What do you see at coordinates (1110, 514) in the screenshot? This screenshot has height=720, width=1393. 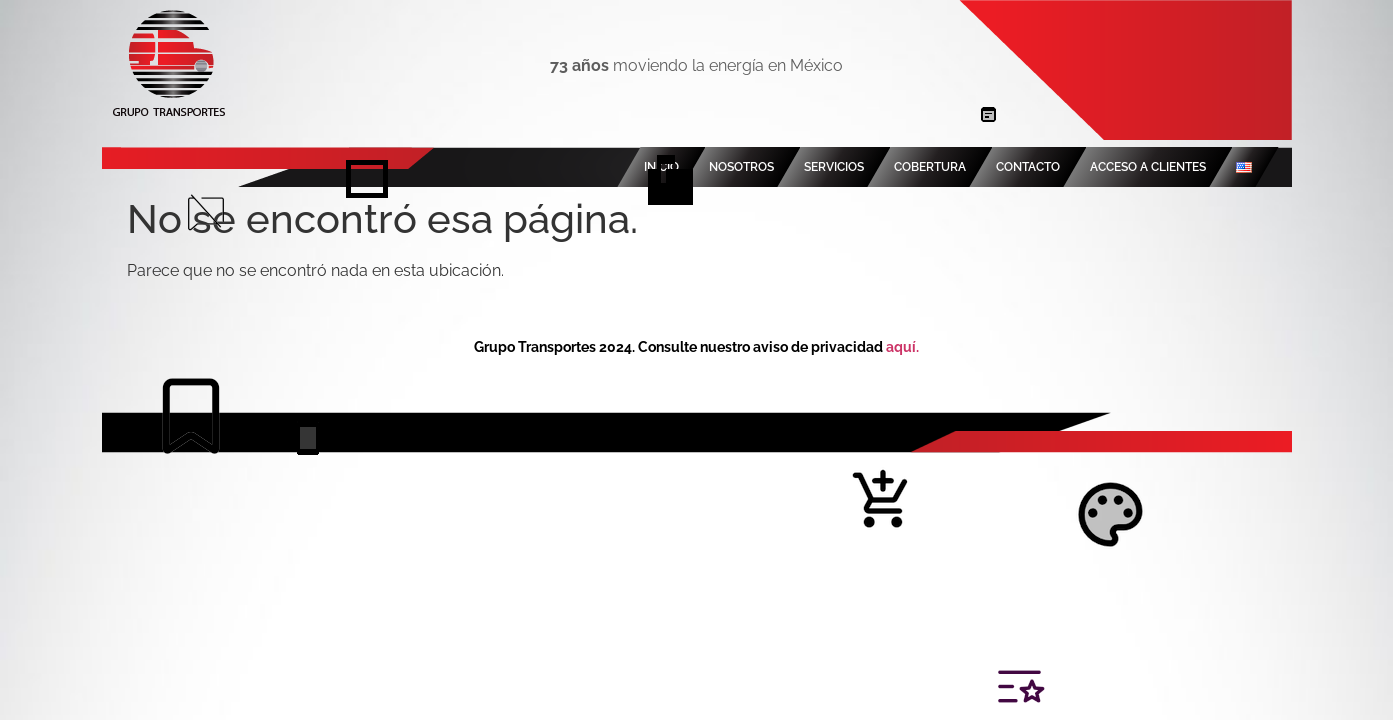 I see `access color or theme customization options` at bounding box center [1110, 514].